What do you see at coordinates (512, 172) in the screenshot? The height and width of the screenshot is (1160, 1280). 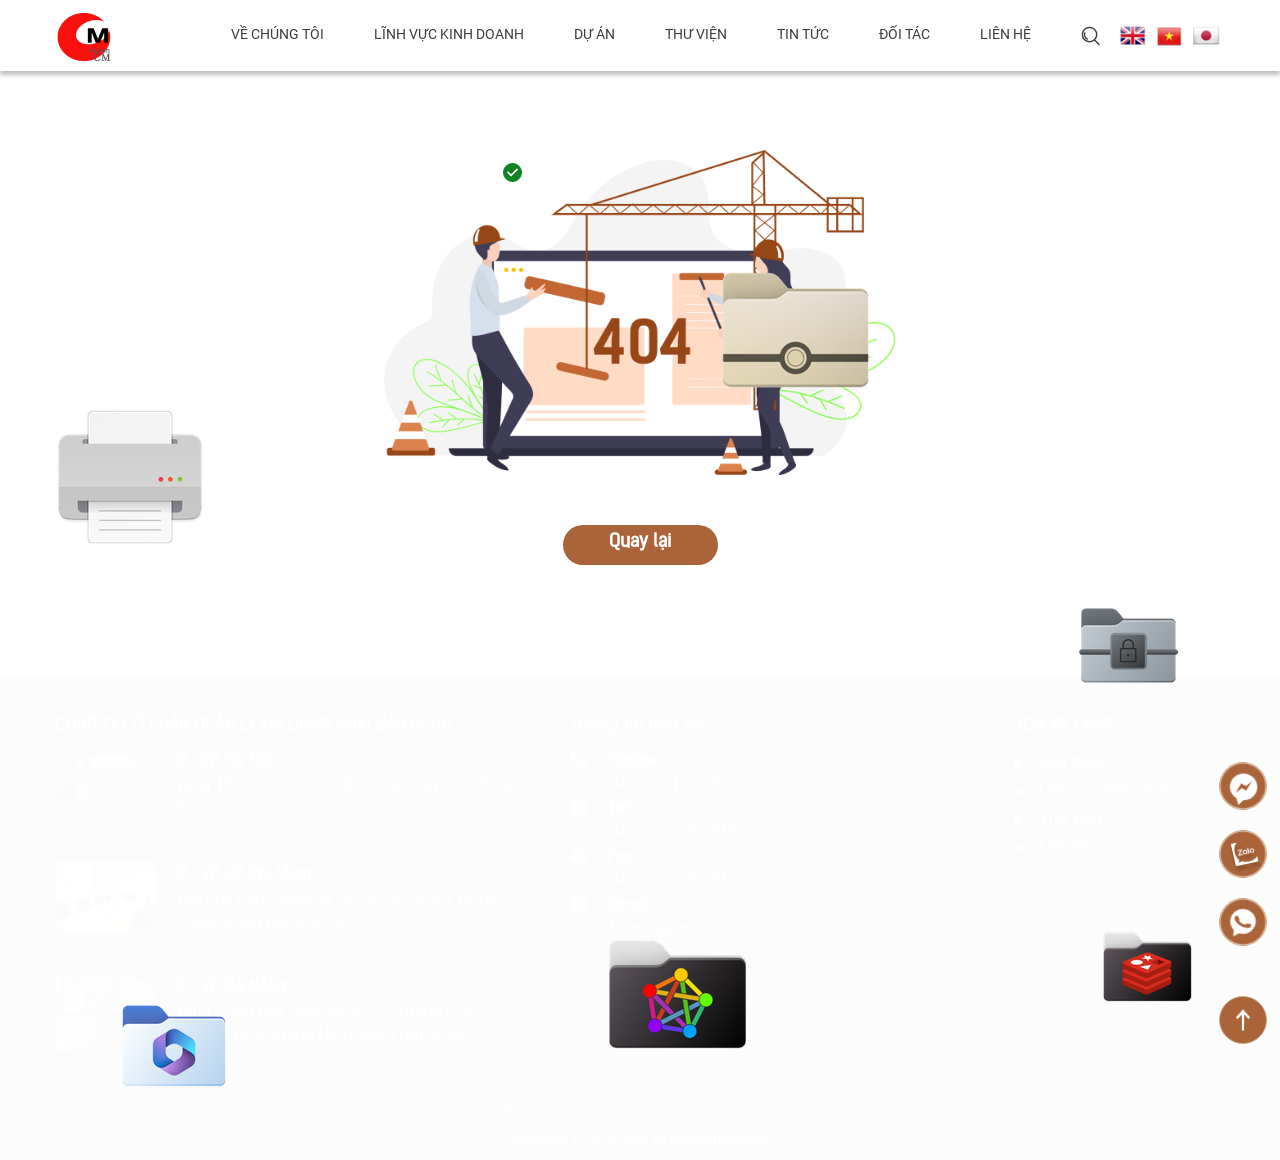 I see `confirm or apply changes` at bounding box center [512, 172].